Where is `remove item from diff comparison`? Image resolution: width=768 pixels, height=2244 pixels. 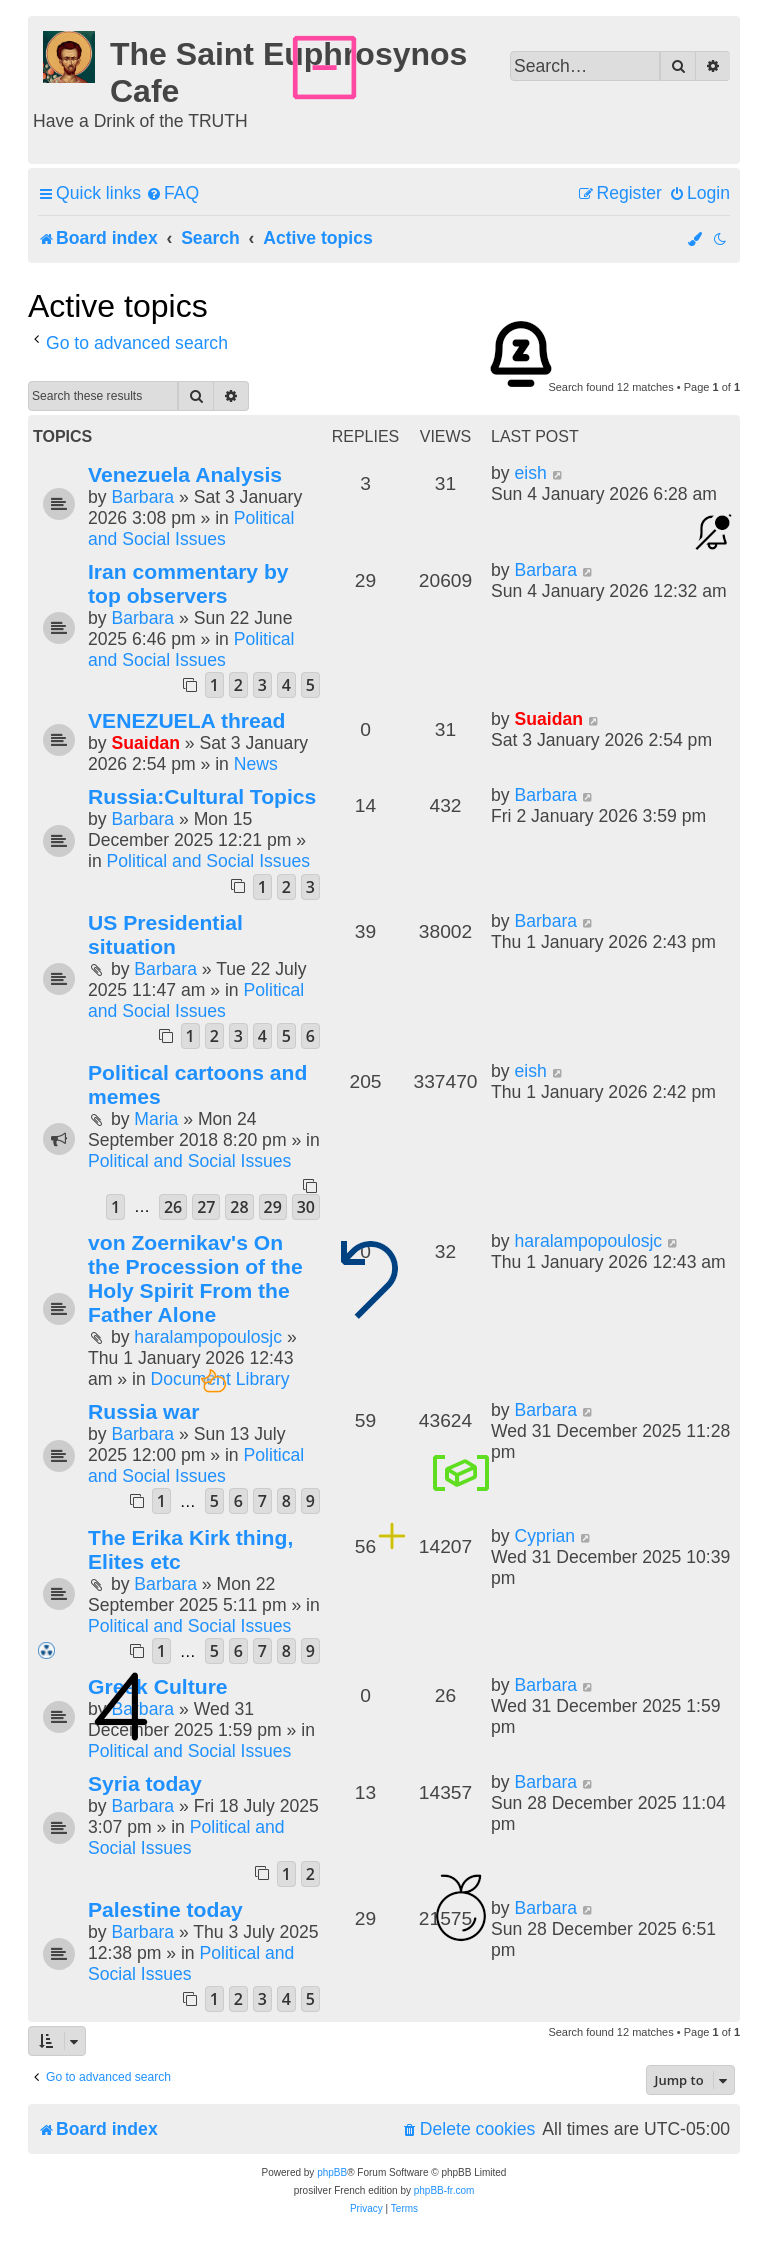 remove item from diff comparison is located at coordinates (327, 70).